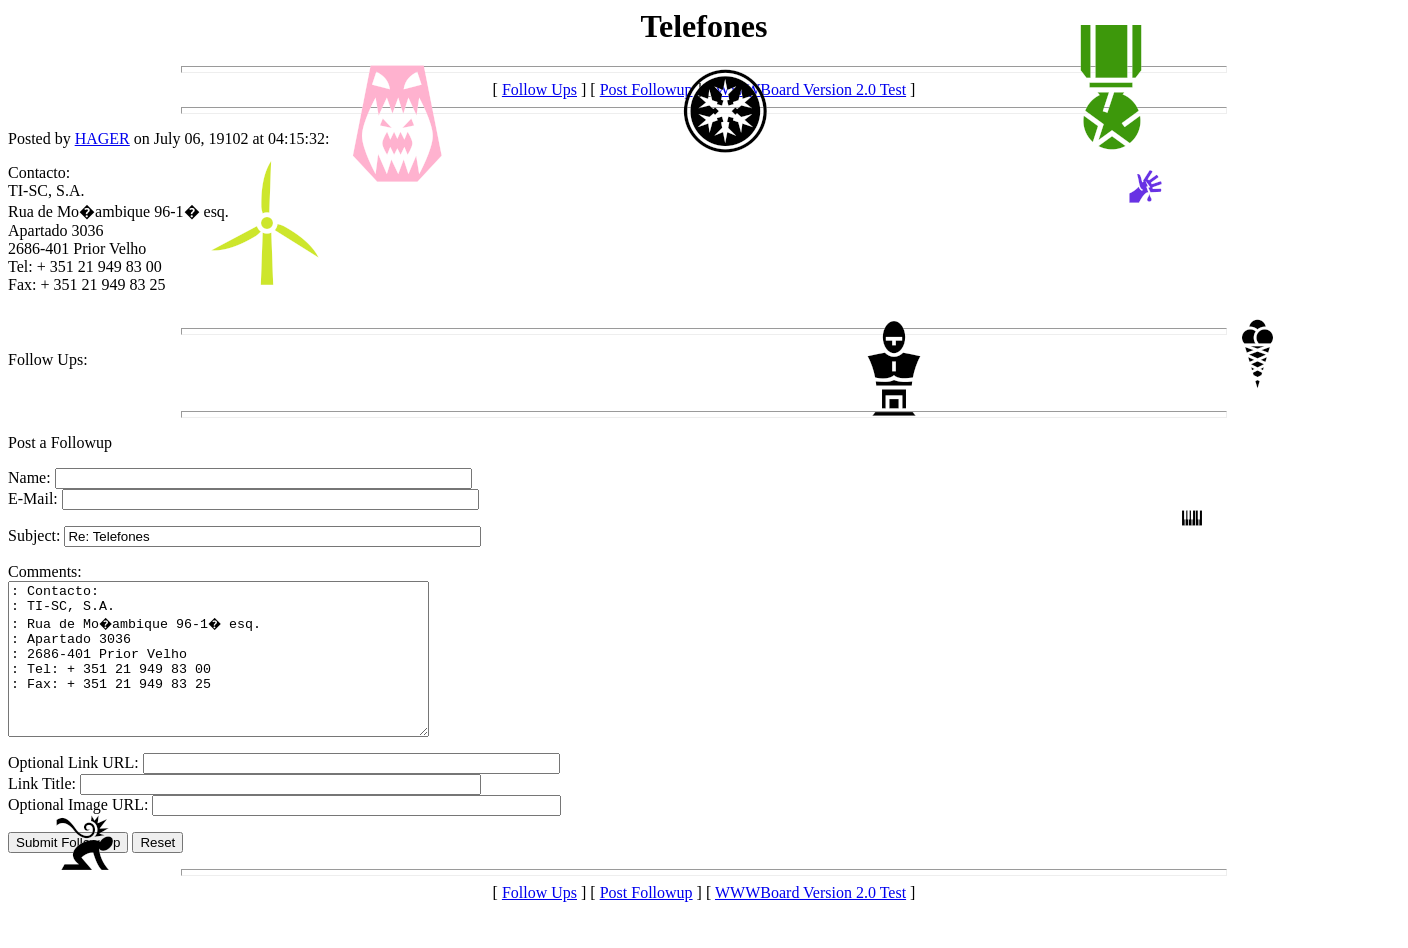  Describe the element at coordinates (894, 368) in the screenshot. I see `view museum or gallery collection` at that location.